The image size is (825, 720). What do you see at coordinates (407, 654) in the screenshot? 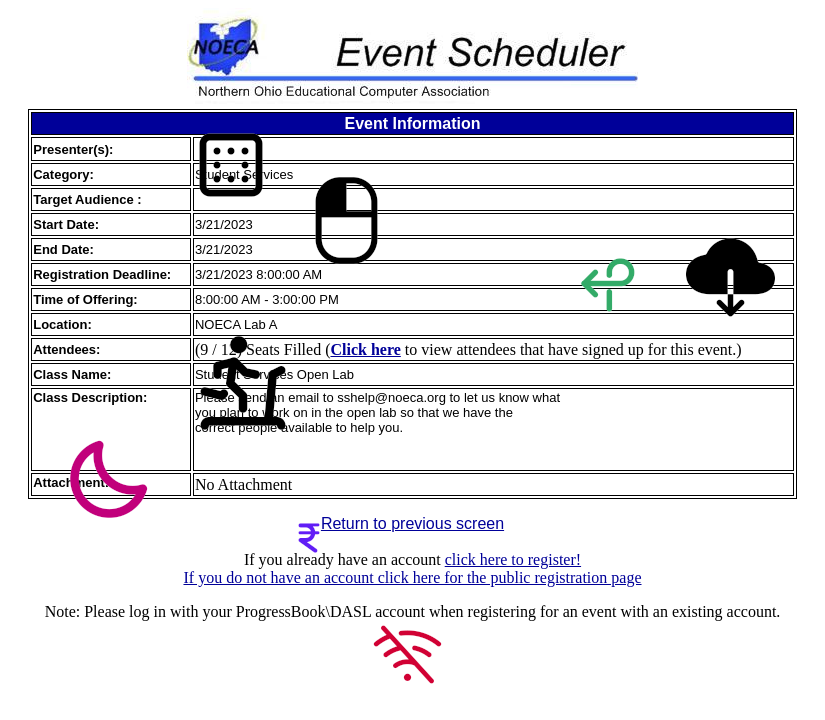
I see `indicates no wifi connection available` at bounding box center [407, 654].